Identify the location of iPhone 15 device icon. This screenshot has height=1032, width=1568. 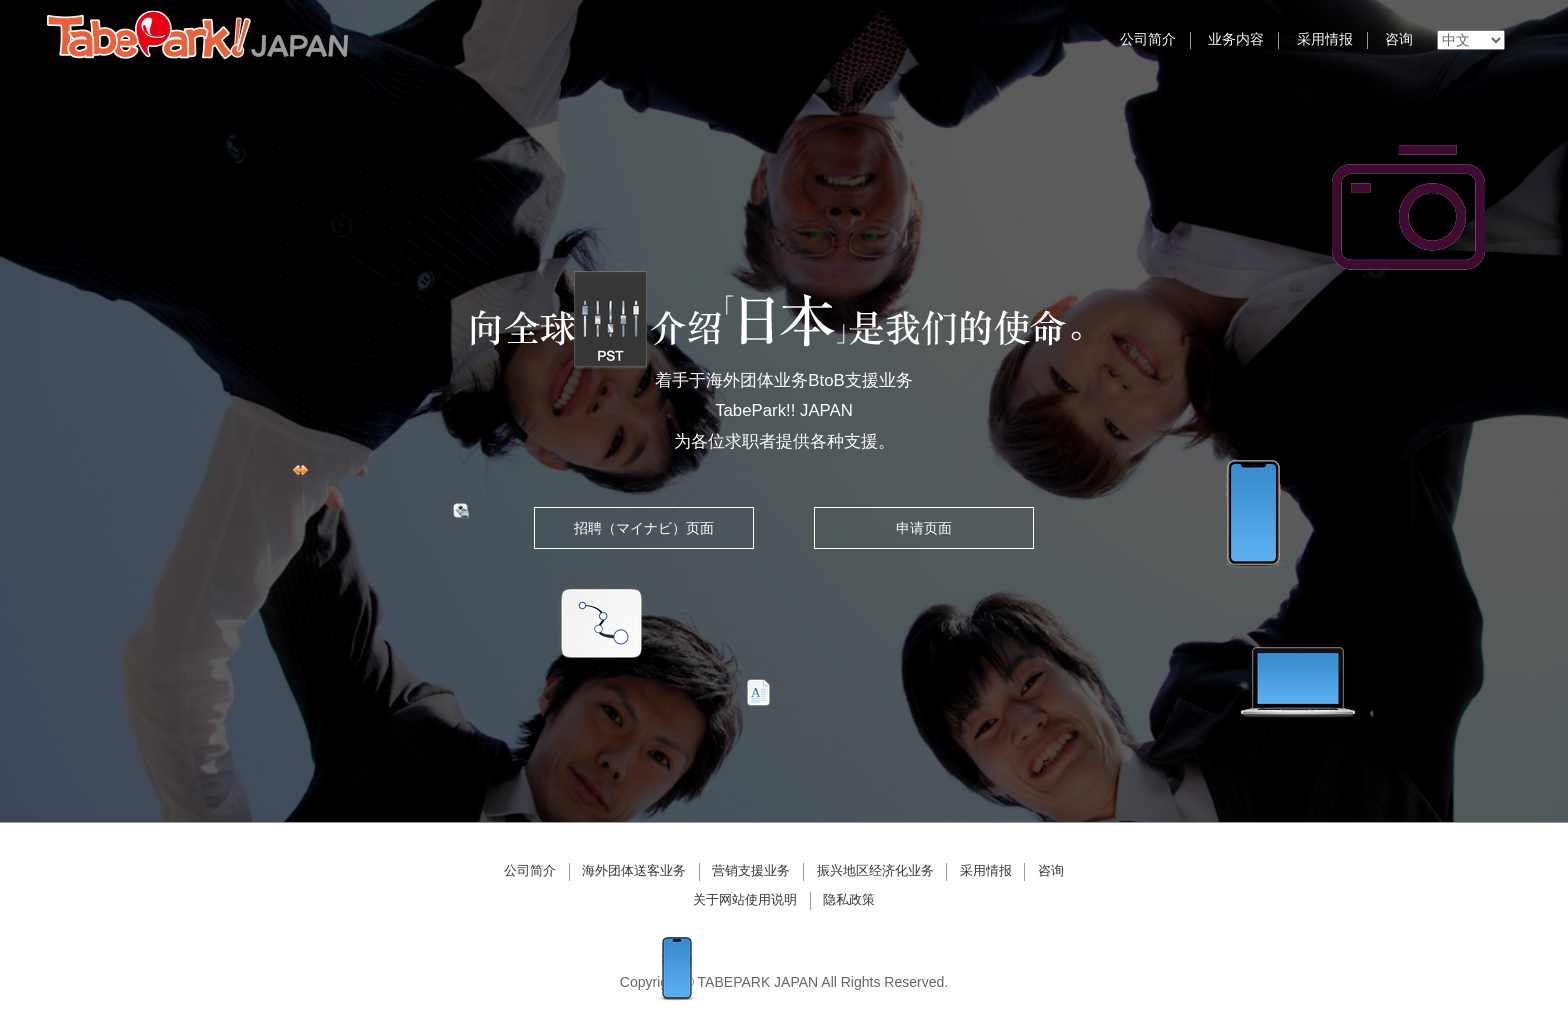
(677, 969).